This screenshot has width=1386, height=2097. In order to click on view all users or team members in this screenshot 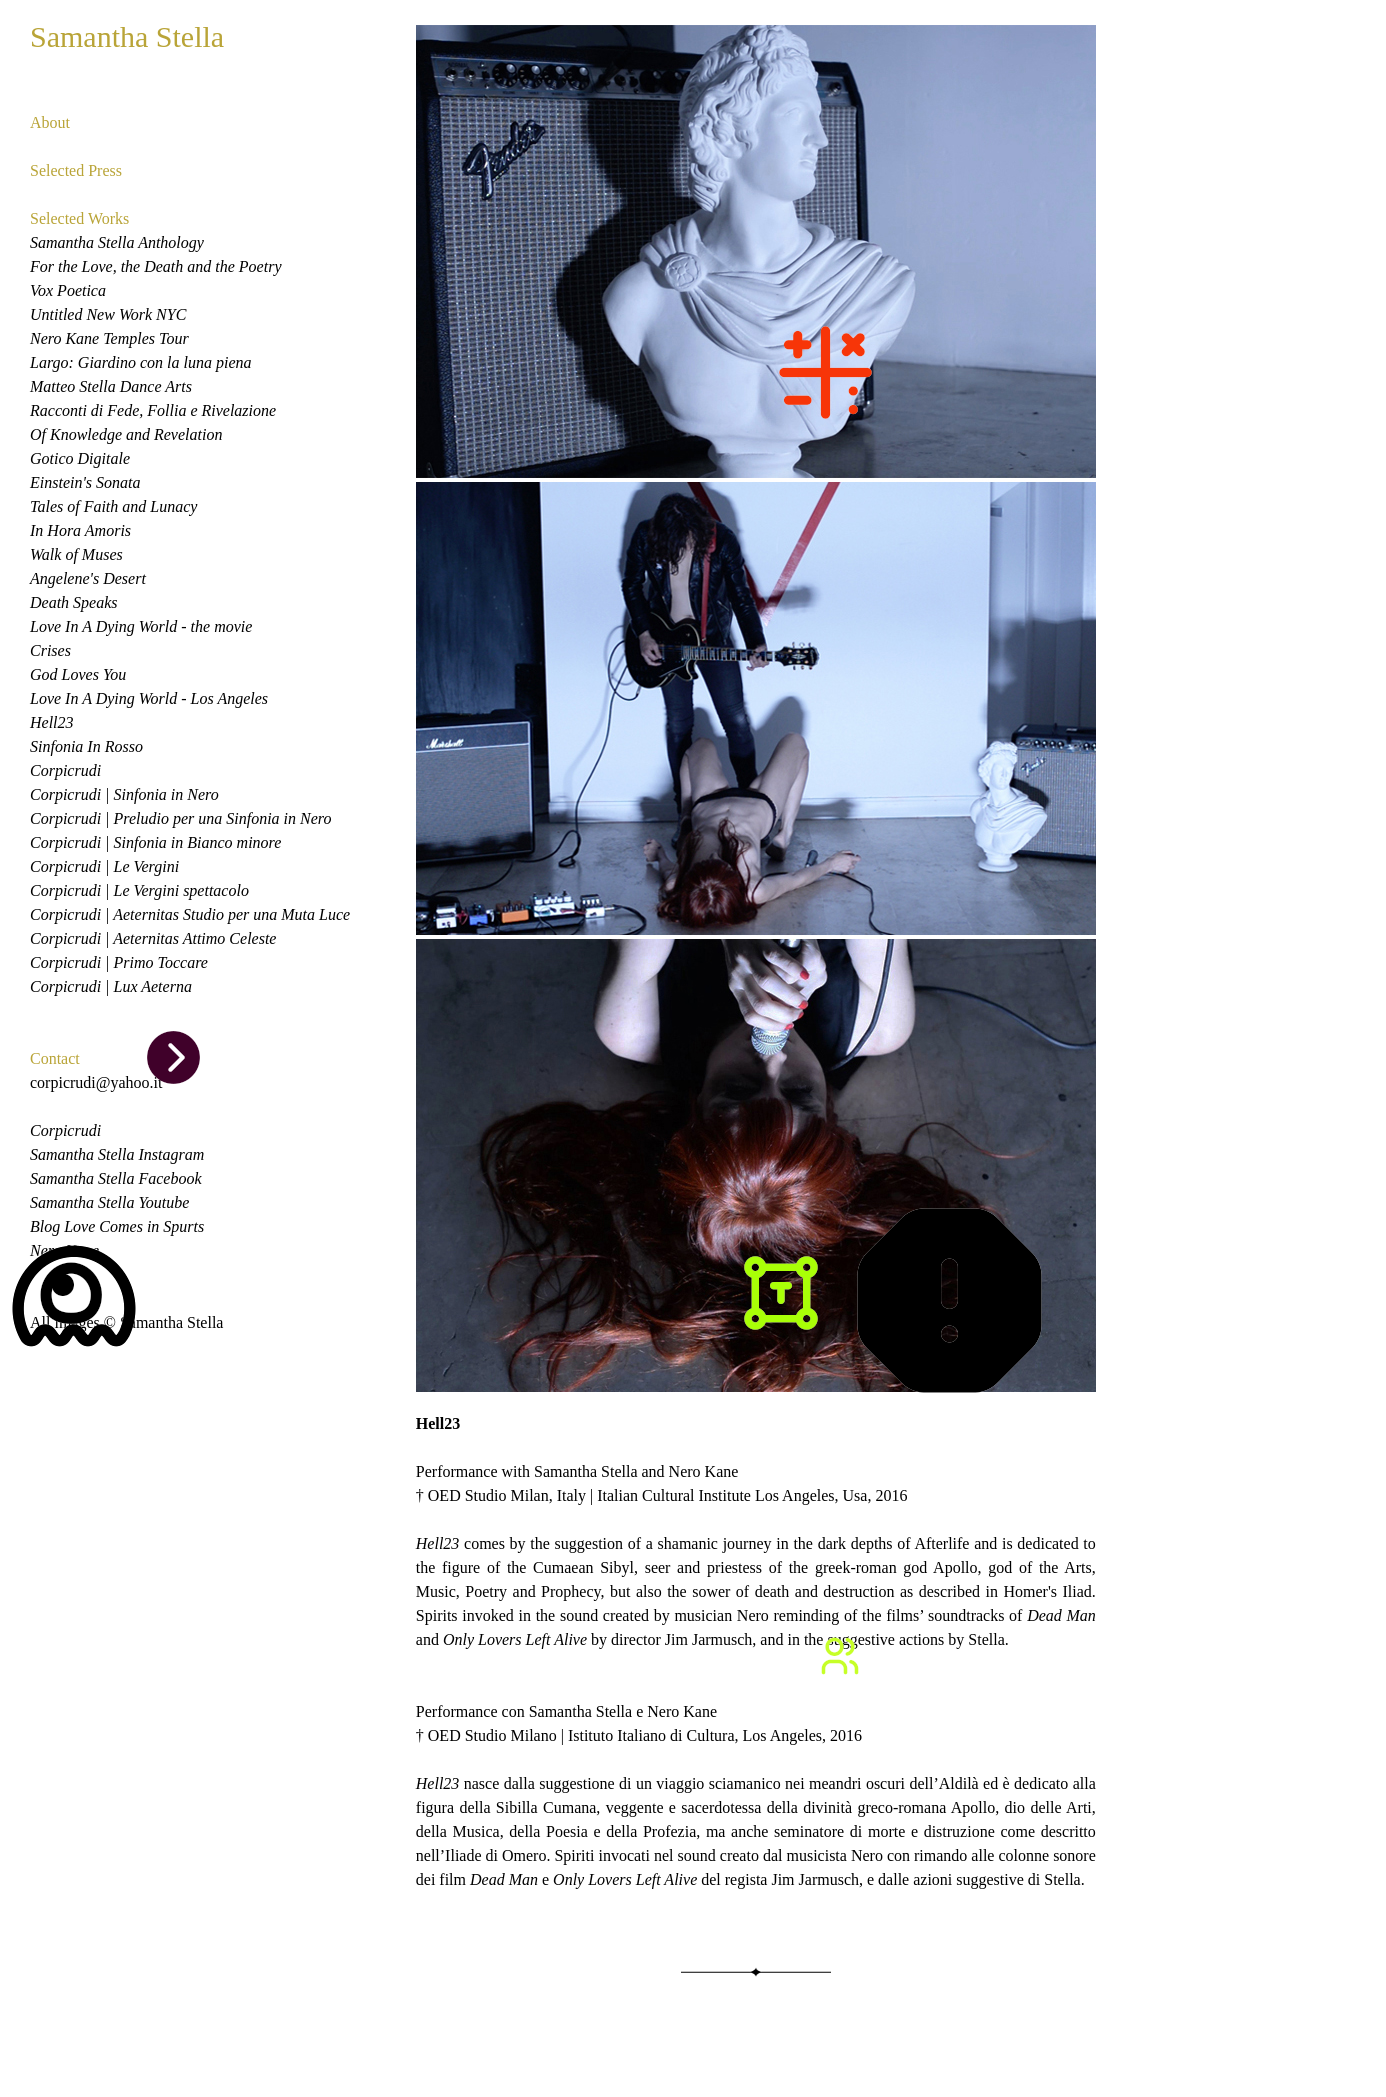, I will do `click(840, 1656)`.